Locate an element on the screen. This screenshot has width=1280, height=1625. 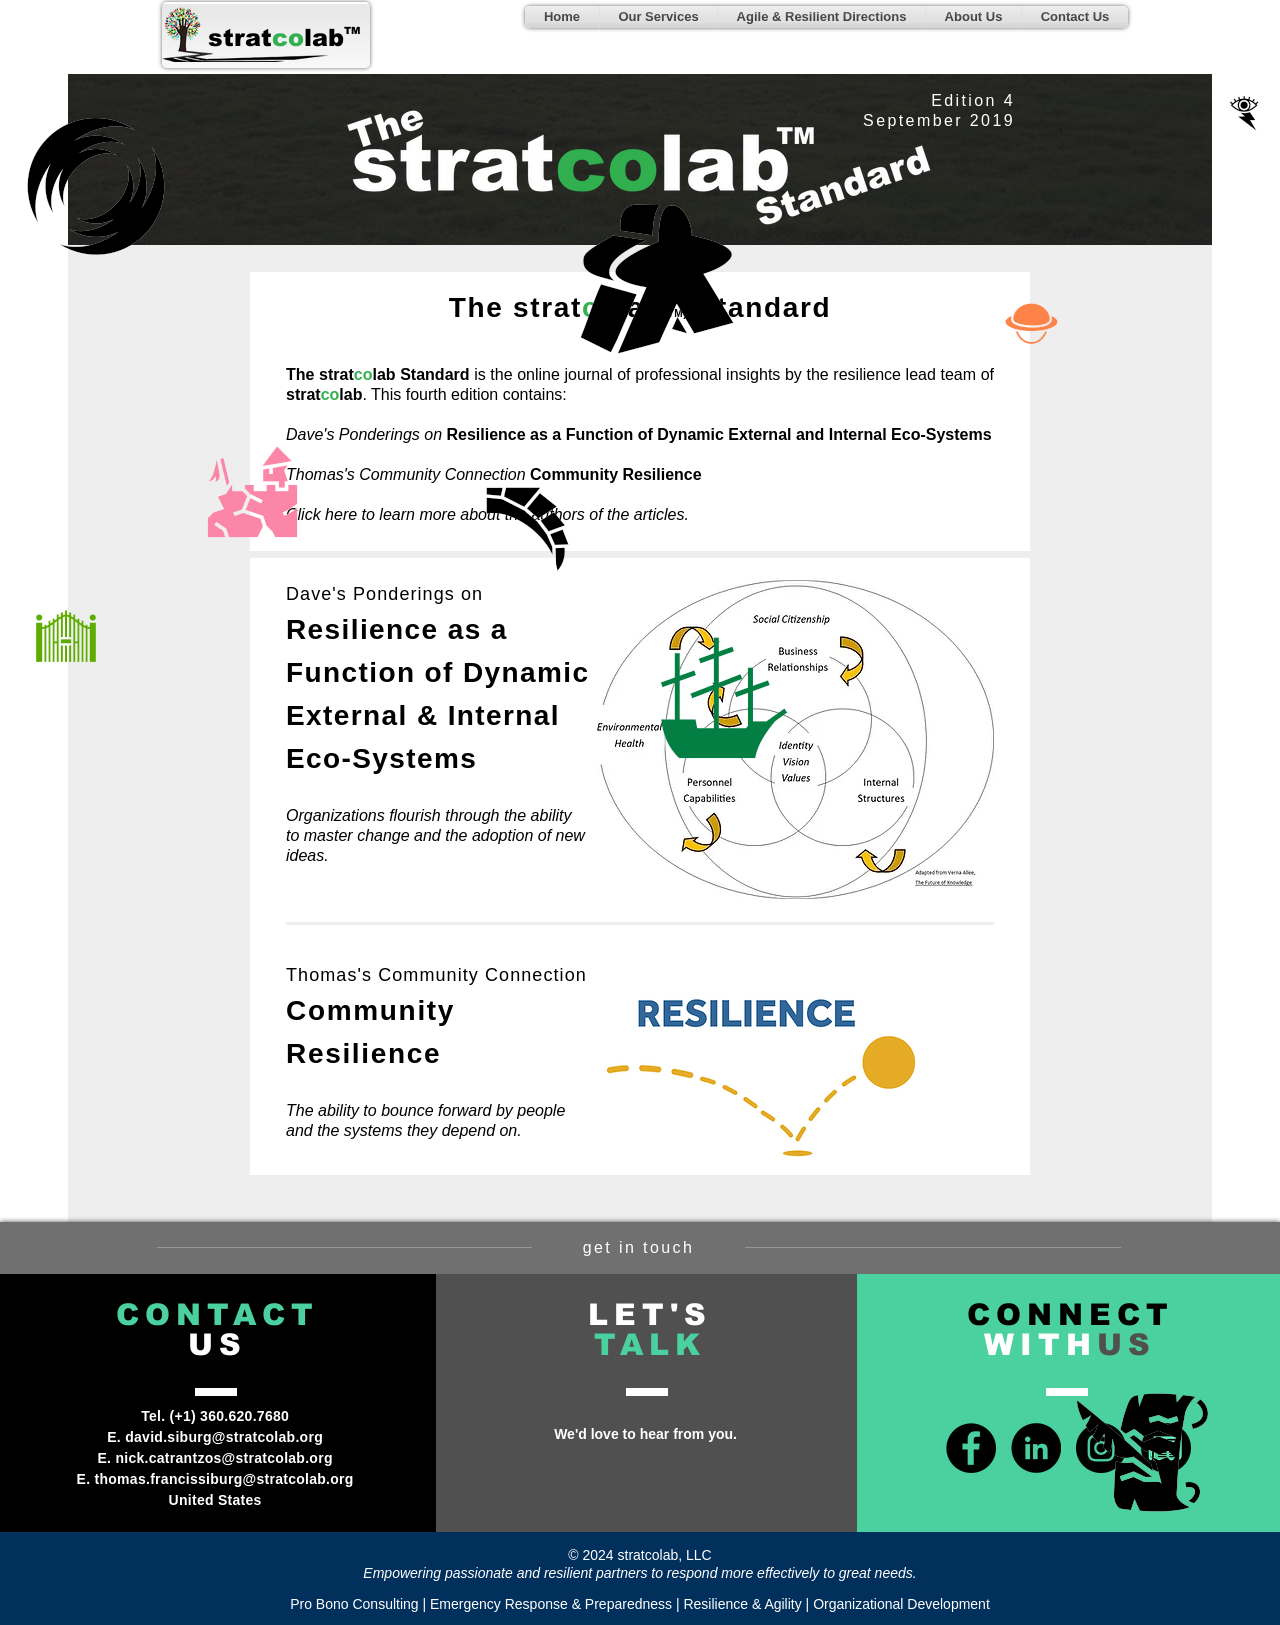
access naval or ship-related game content is located at coordinates (723, 701).